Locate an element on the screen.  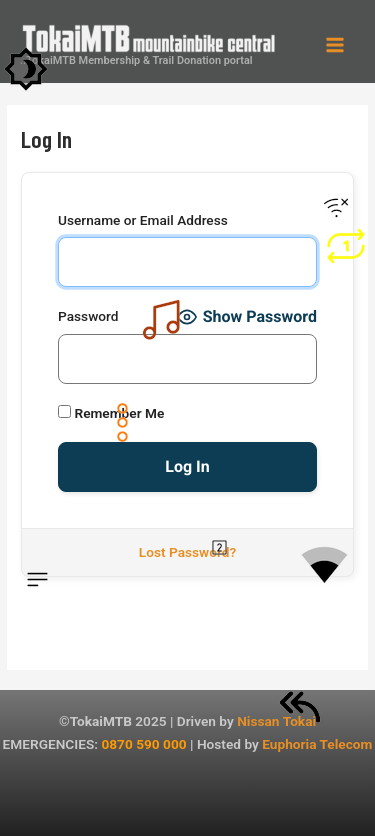
access music or audio player is located at coordinates (163, 320).